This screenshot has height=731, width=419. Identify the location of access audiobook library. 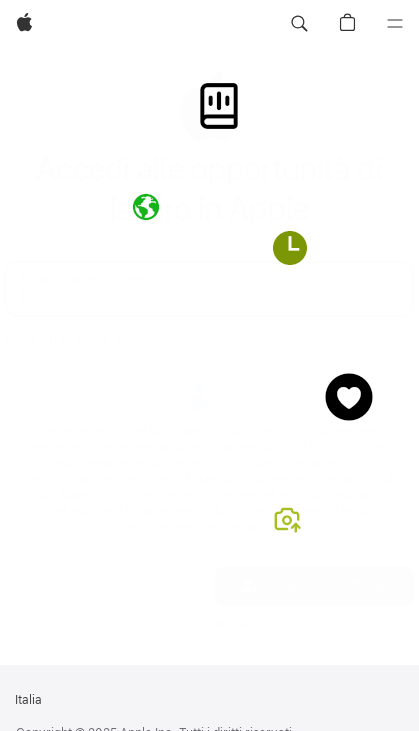
(219, 106).